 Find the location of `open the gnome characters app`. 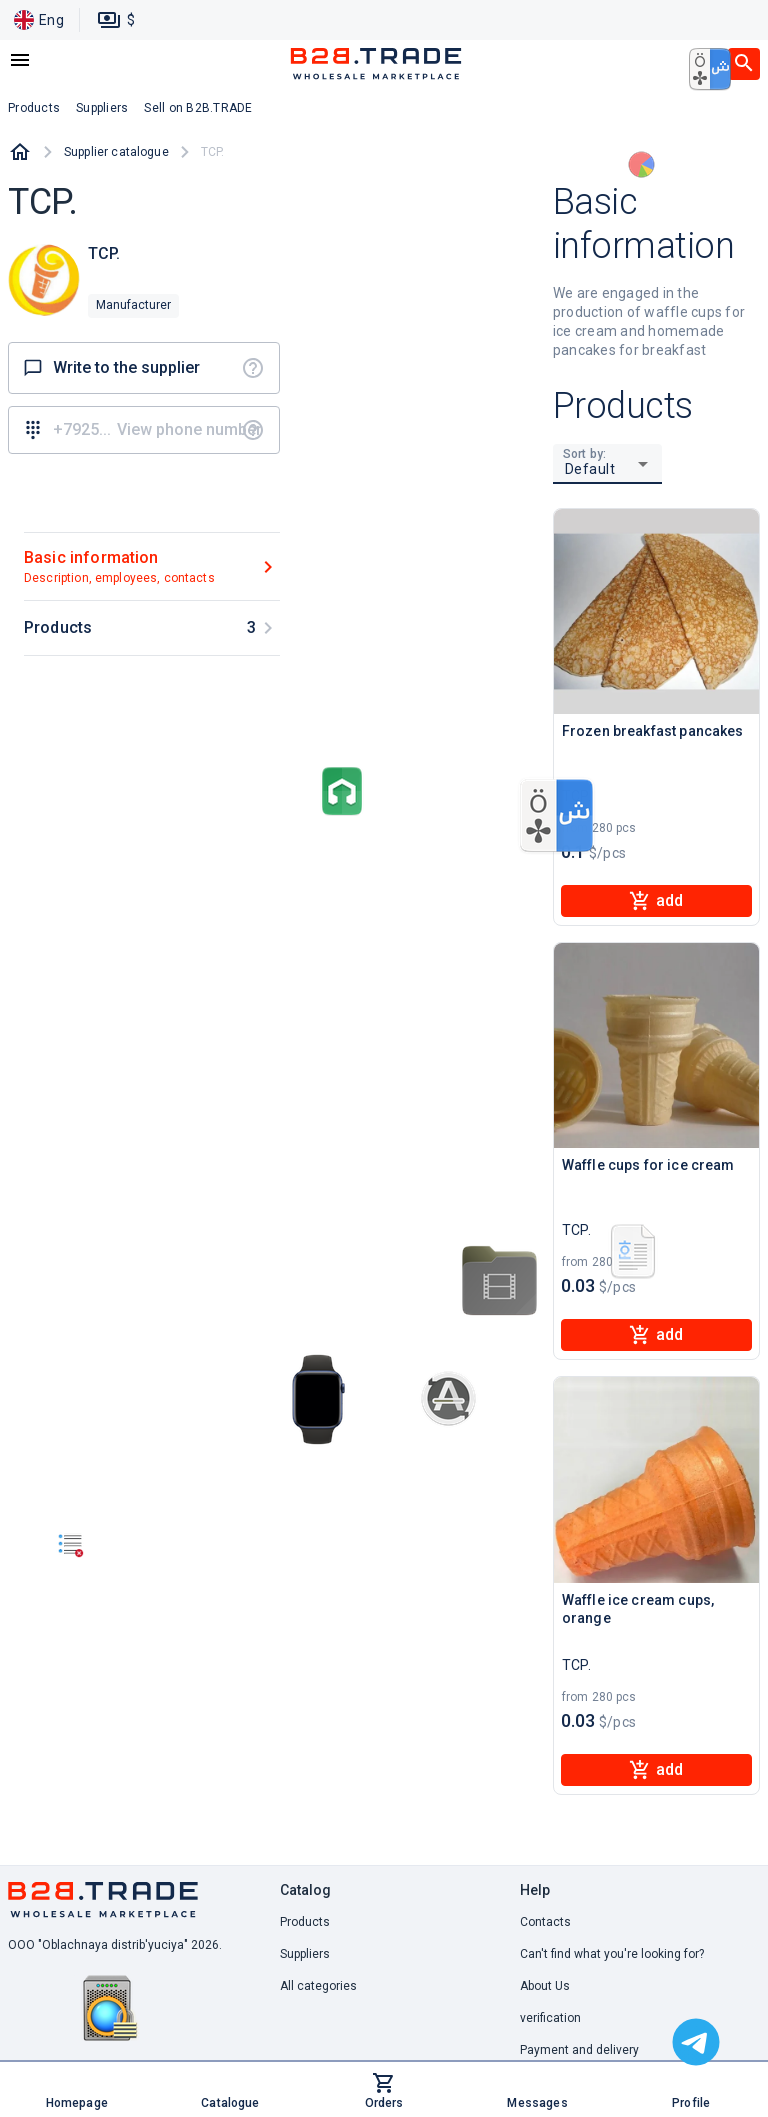

open the gnome characters app is located at coordinates (556, 815).